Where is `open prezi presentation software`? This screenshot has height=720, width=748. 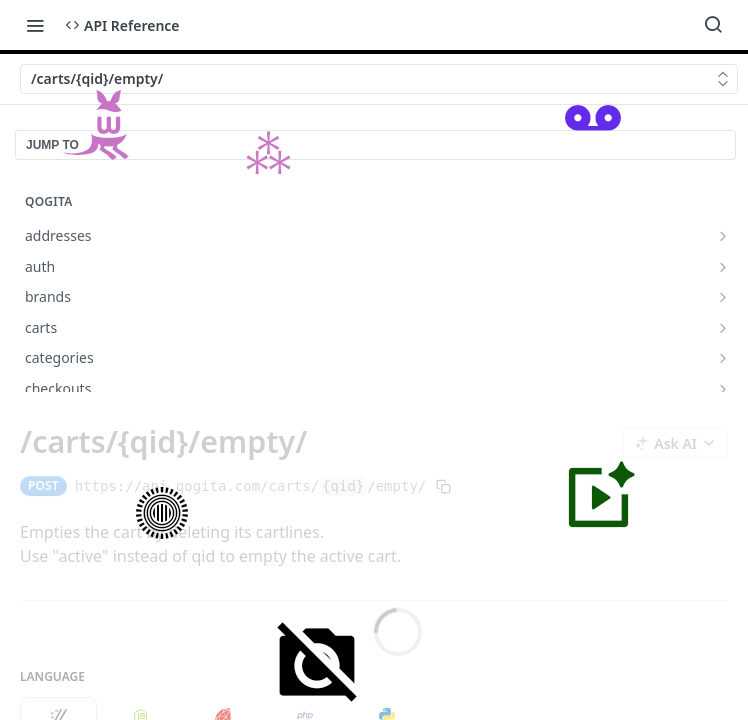 open prezi presentation software is located at coordinates (162, 513).